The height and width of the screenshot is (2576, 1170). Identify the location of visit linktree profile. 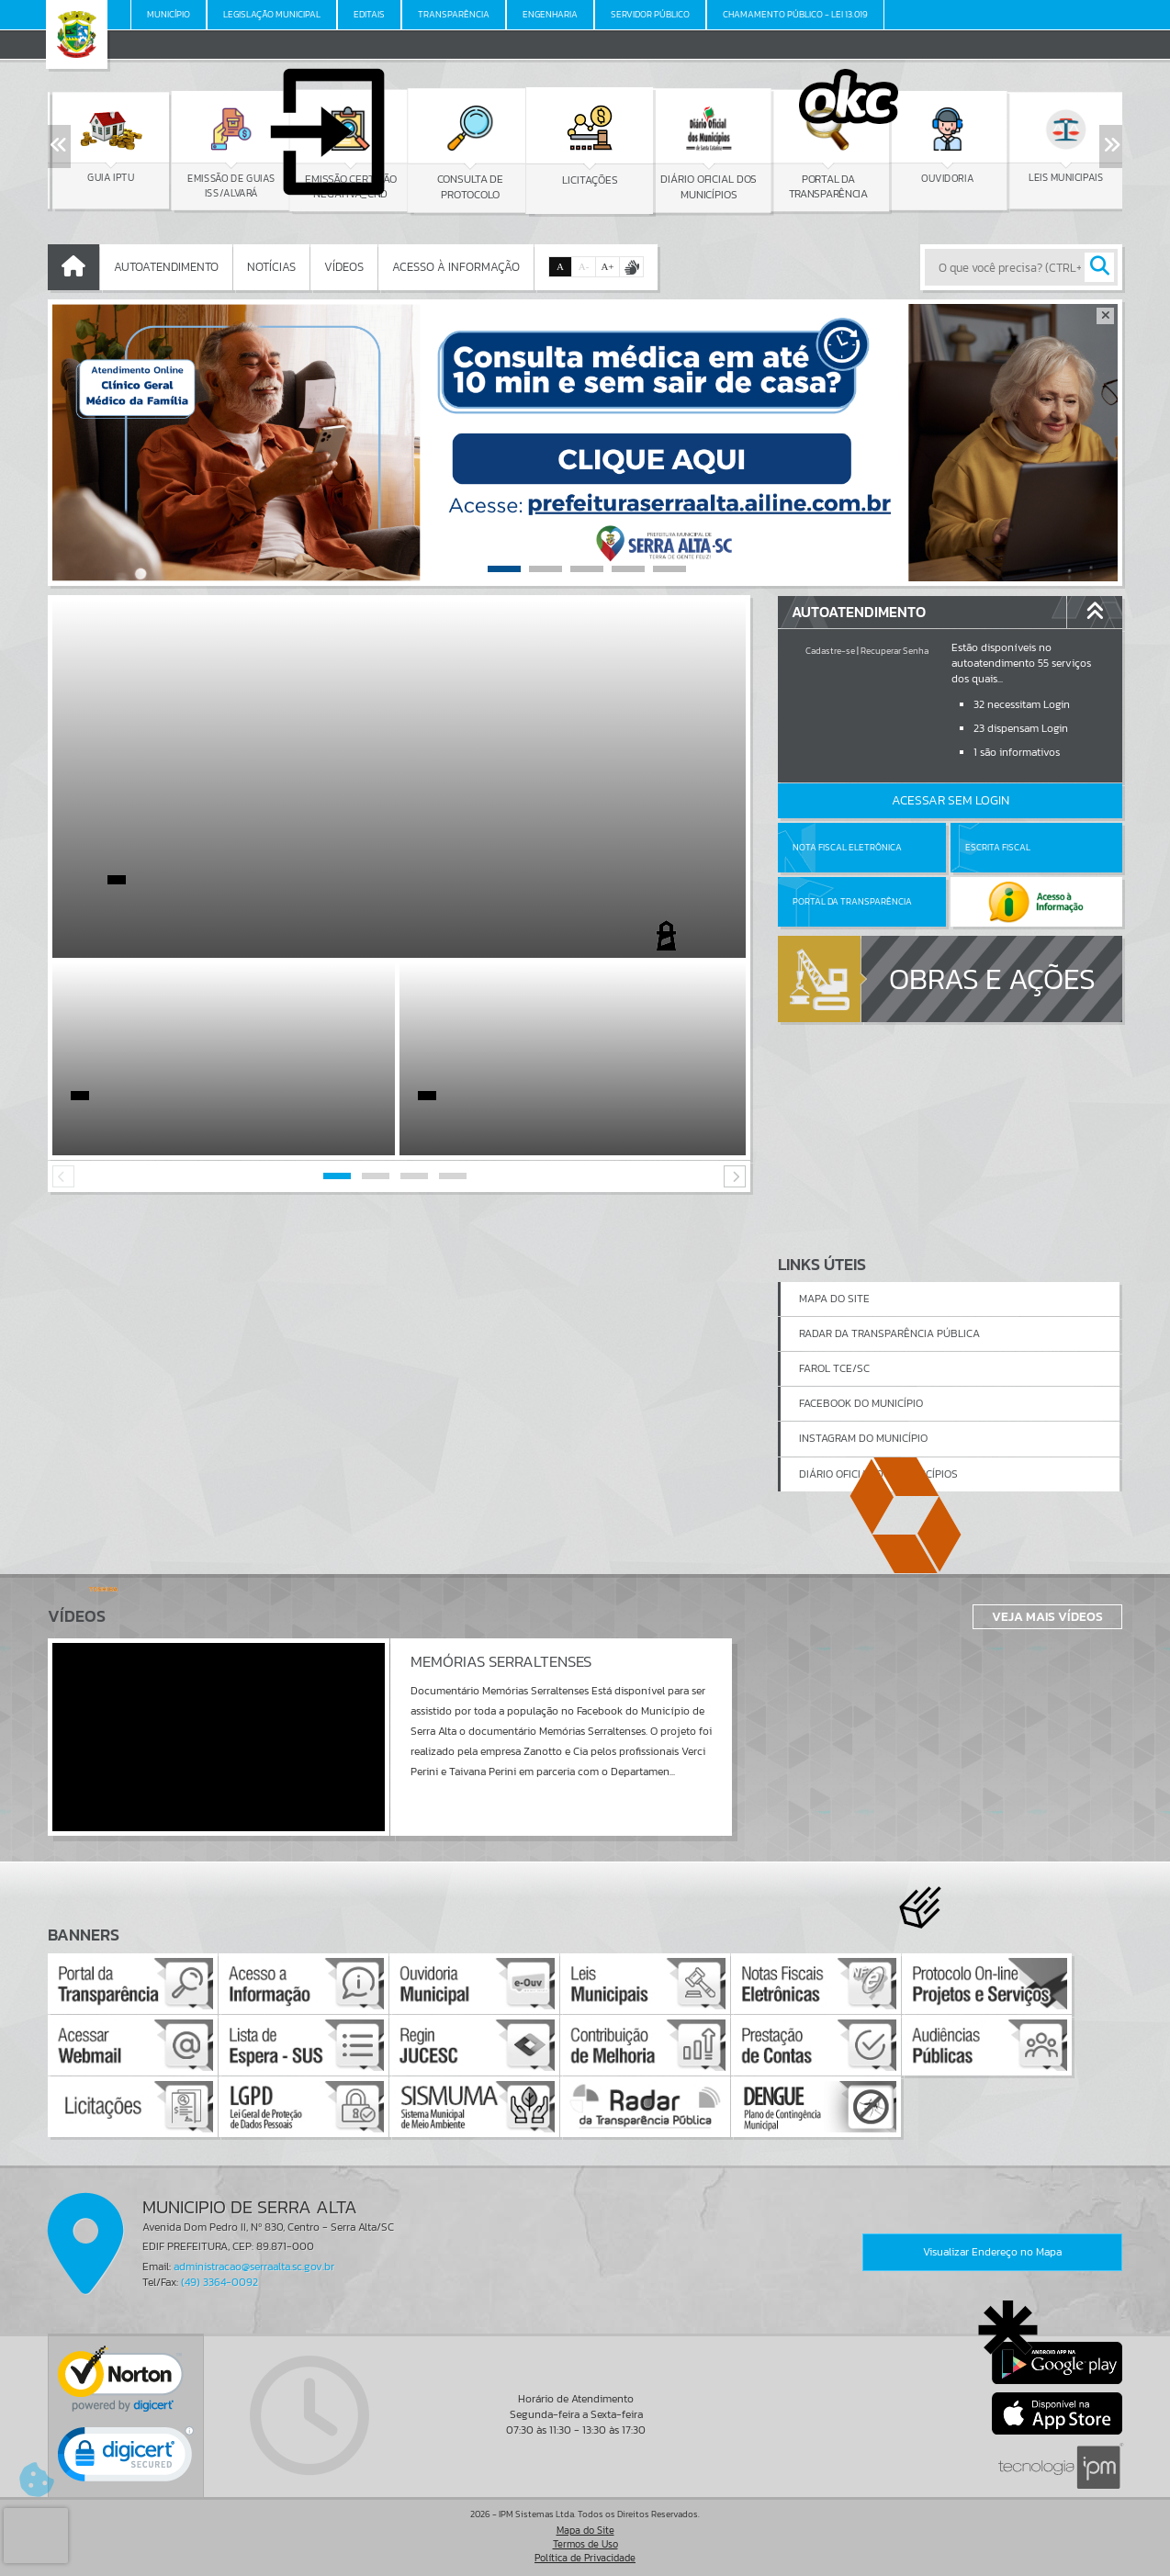
(1007, 2336).